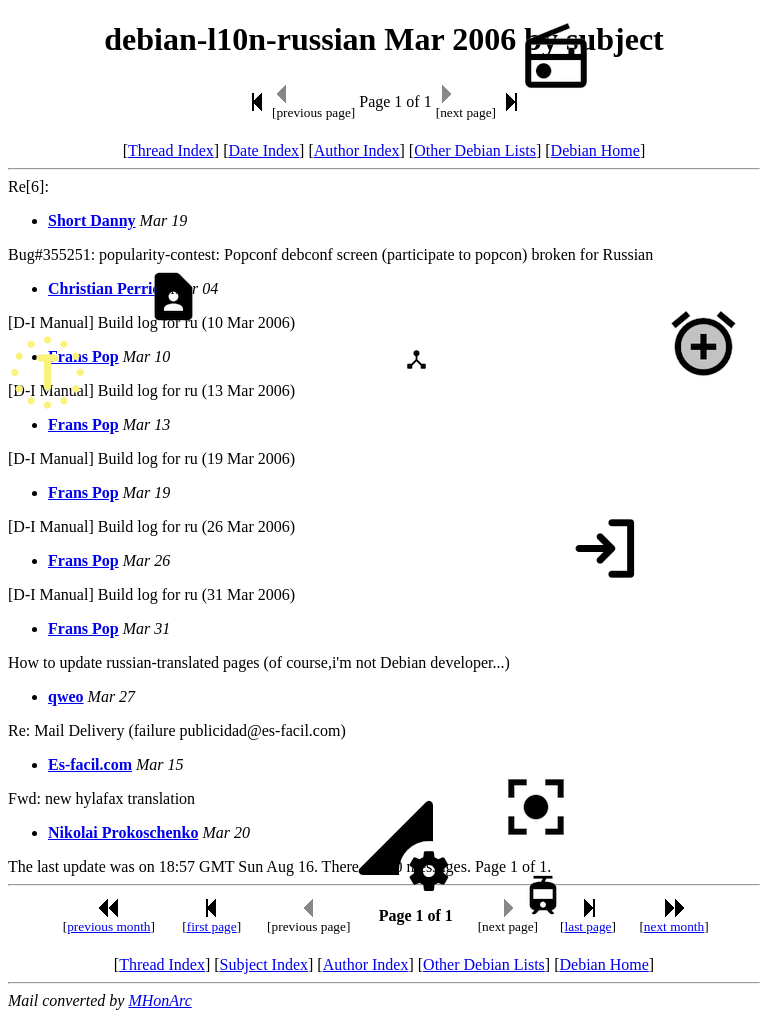 This screenshot has width=768, height=1018. I want to click on connect or manage connected devices, so click(416, 359).